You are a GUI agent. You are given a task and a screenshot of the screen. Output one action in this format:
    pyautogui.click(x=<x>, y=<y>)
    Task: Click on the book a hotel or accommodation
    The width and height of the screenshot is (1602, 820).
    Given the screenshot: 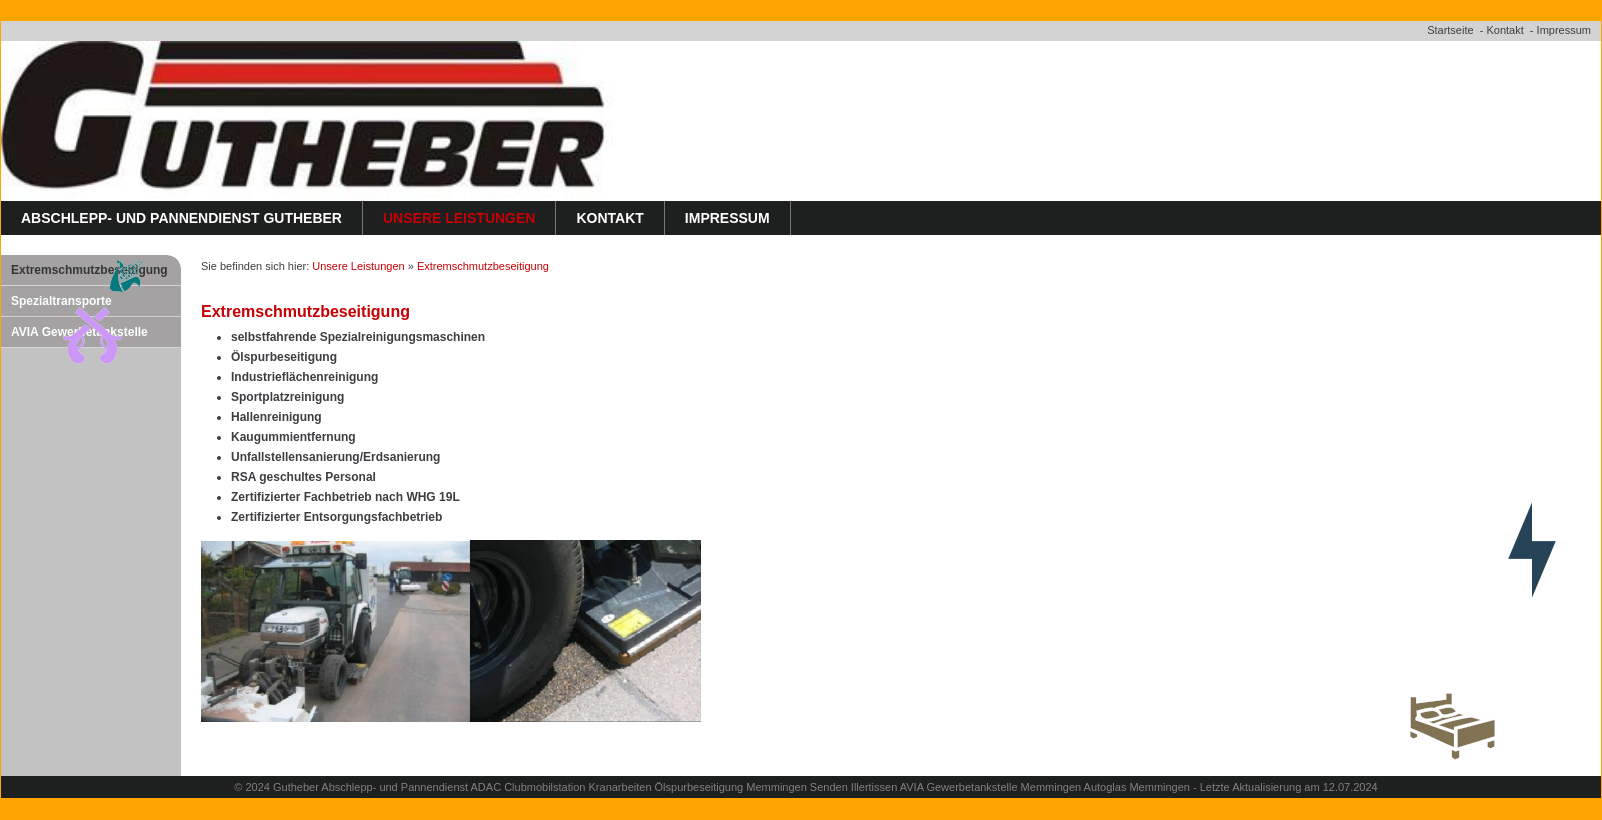 What is the action you would take?
    pyautogui.click(x=1452, y=726)
    